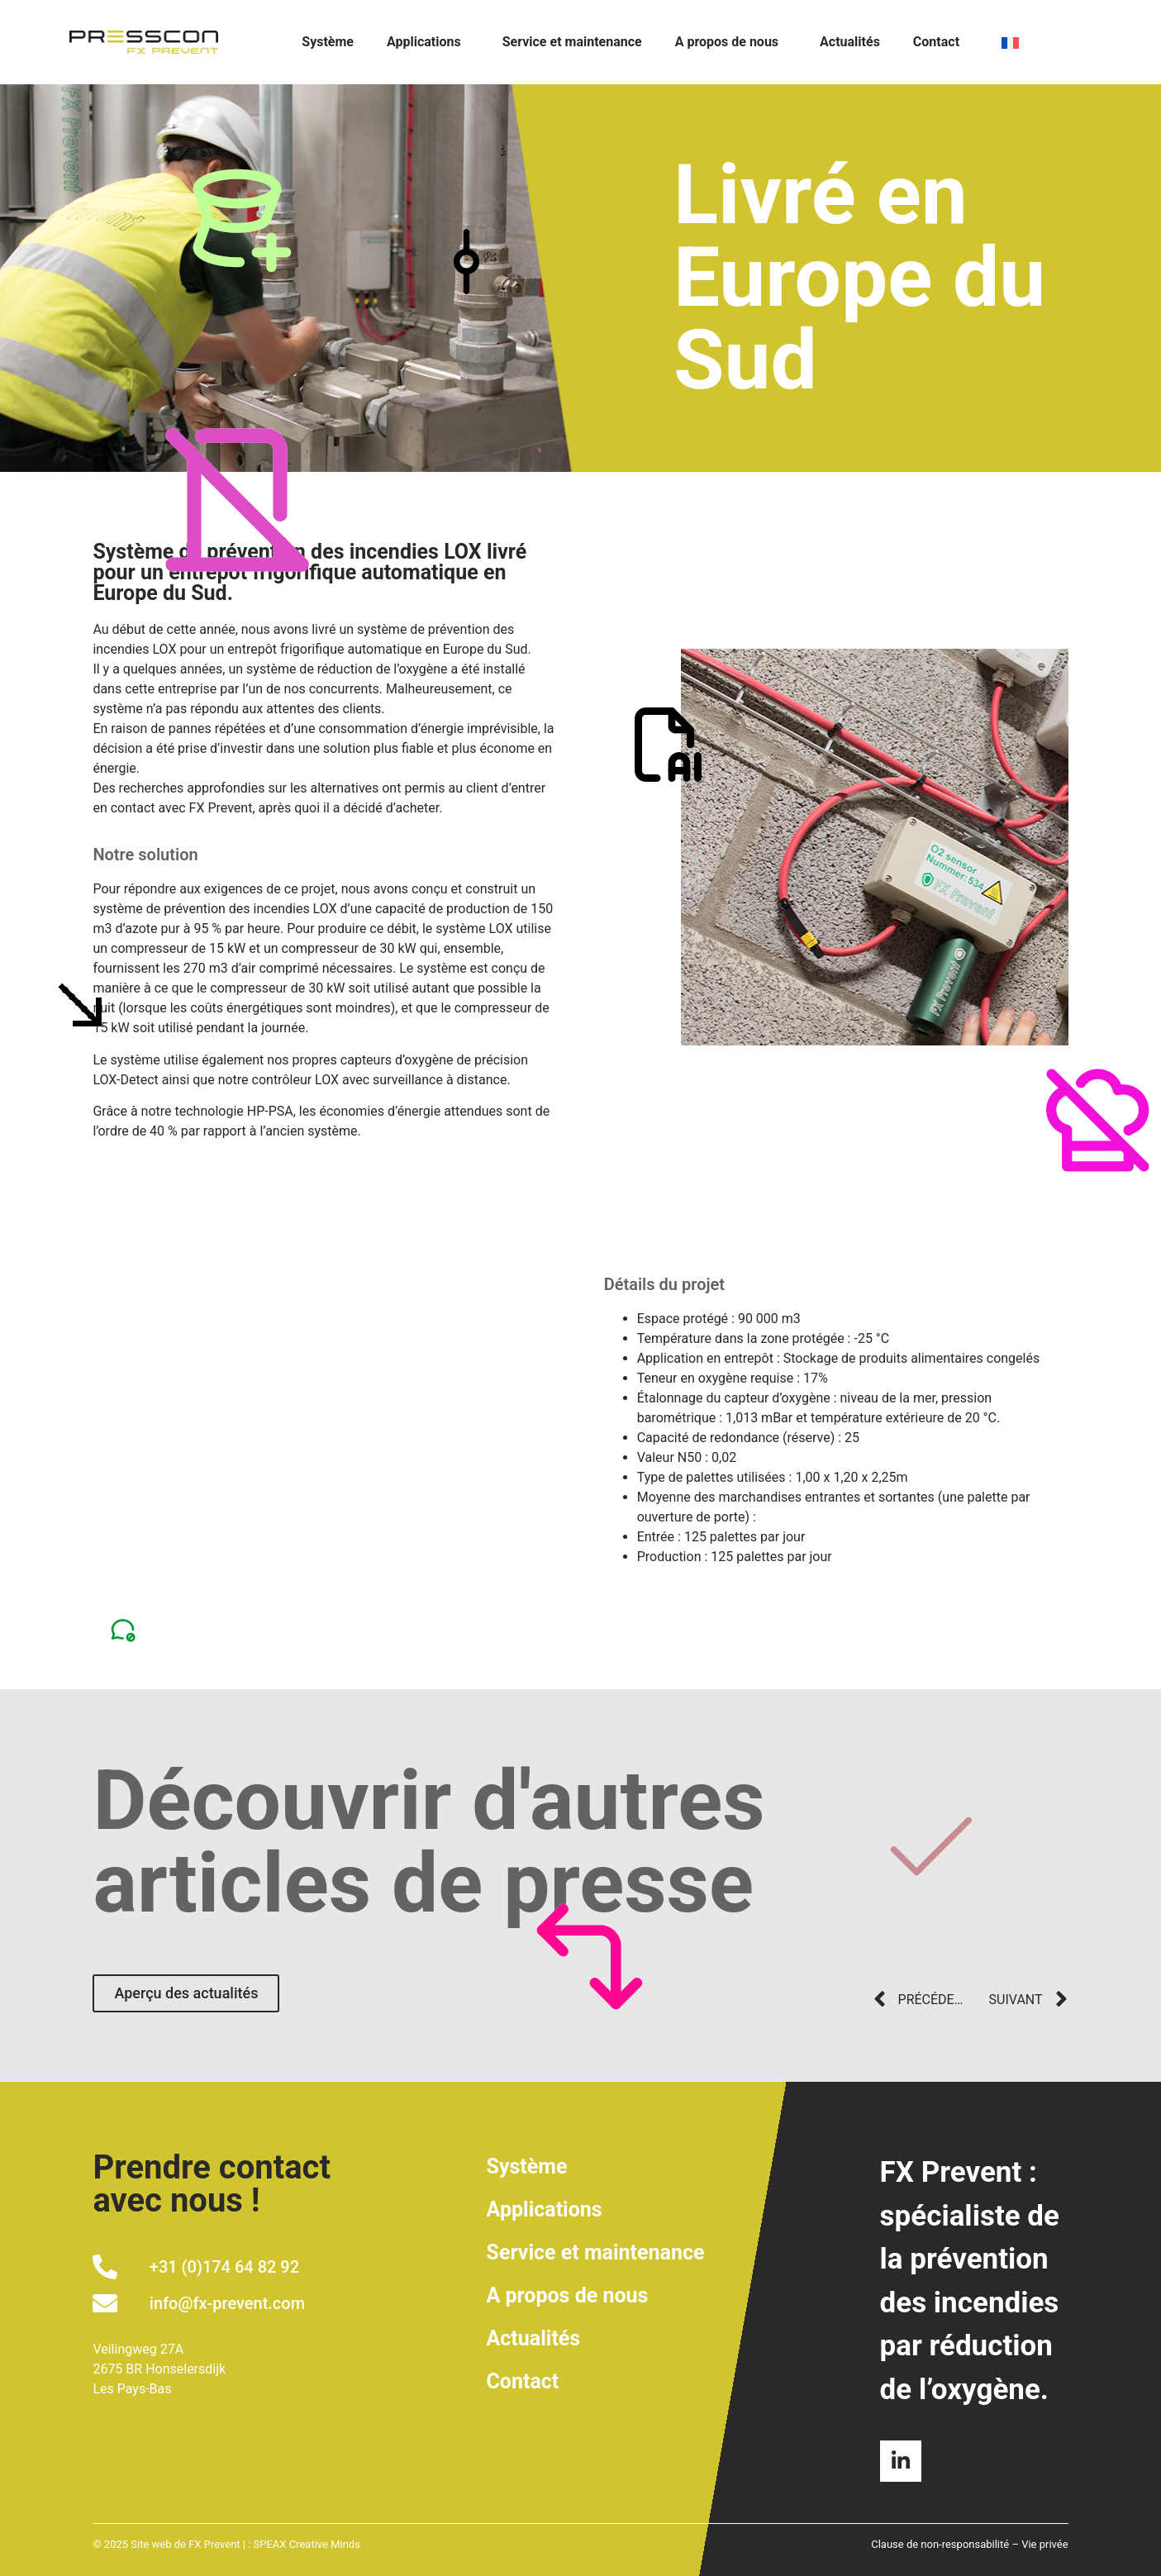 This screenshot has width=1161, height=2576. Describe the element at coordinates (664, 745) in the screenshot. I see `open an AI-generated document` at that location.